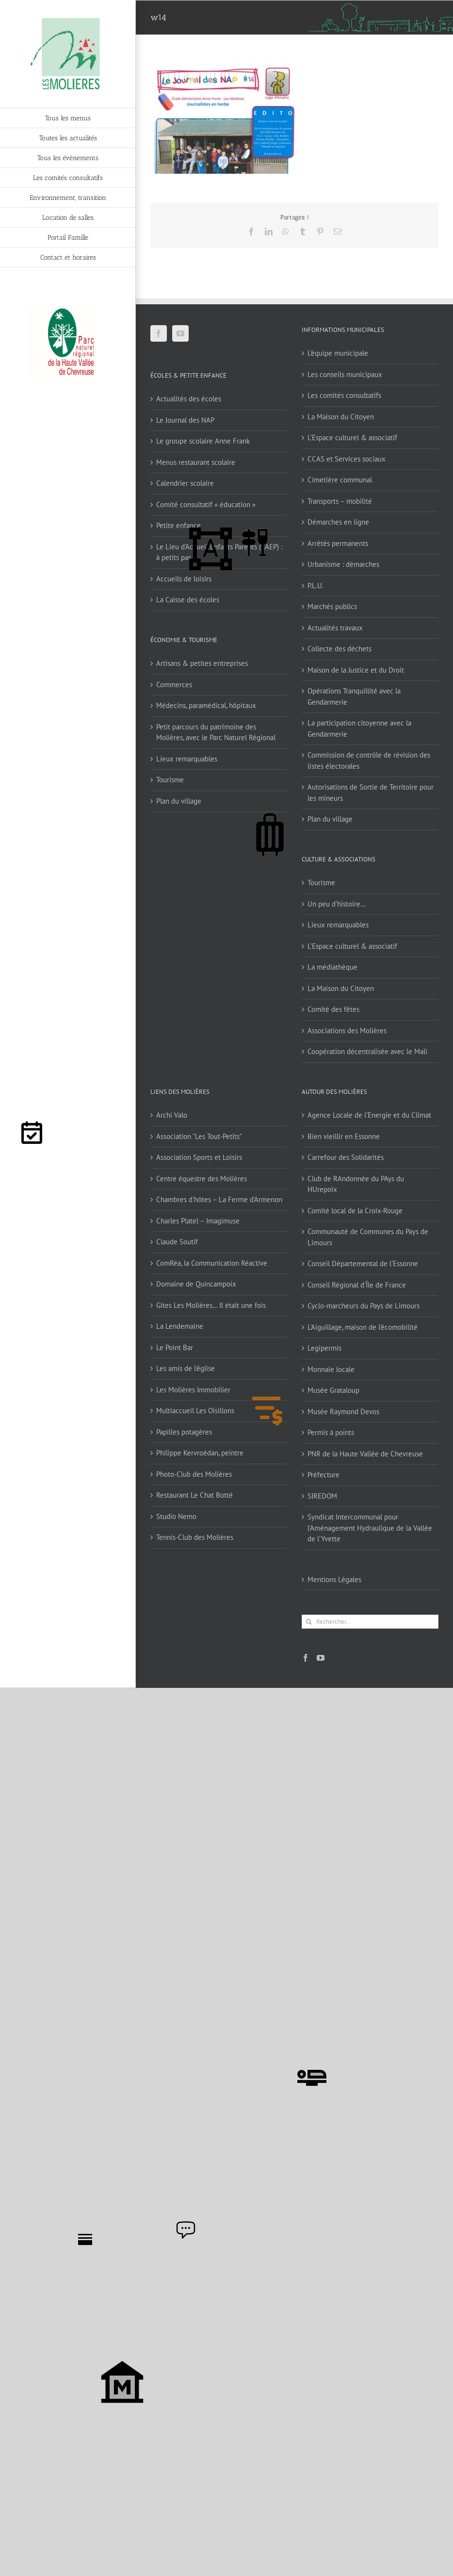 This screenshot has height=2576, width=453. What do you see at coordinates (85, 2239) in the screenshot?
I see `split view horizontally` at bounding box center [85, 2239].